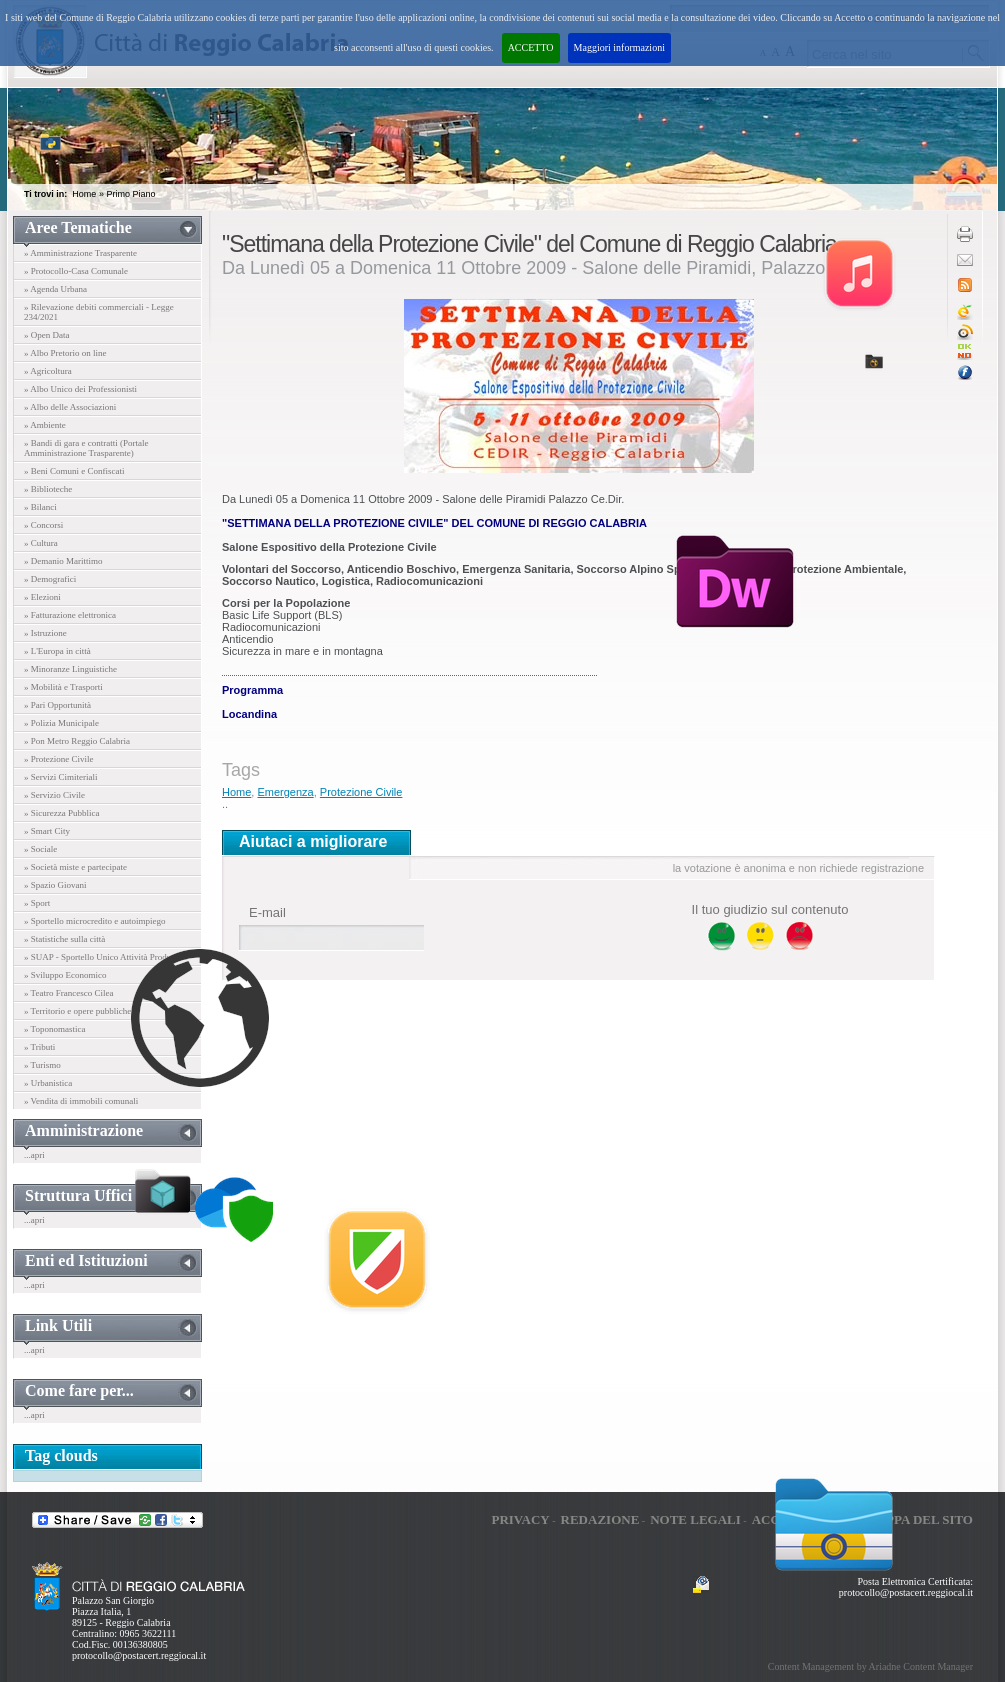 Image resolution: width=1005 pixels, height=1682 pixels. Describe the element at coordinates (234, 1203) in the screenshot. I see `OneDrive file protected by cloud security` at that location.